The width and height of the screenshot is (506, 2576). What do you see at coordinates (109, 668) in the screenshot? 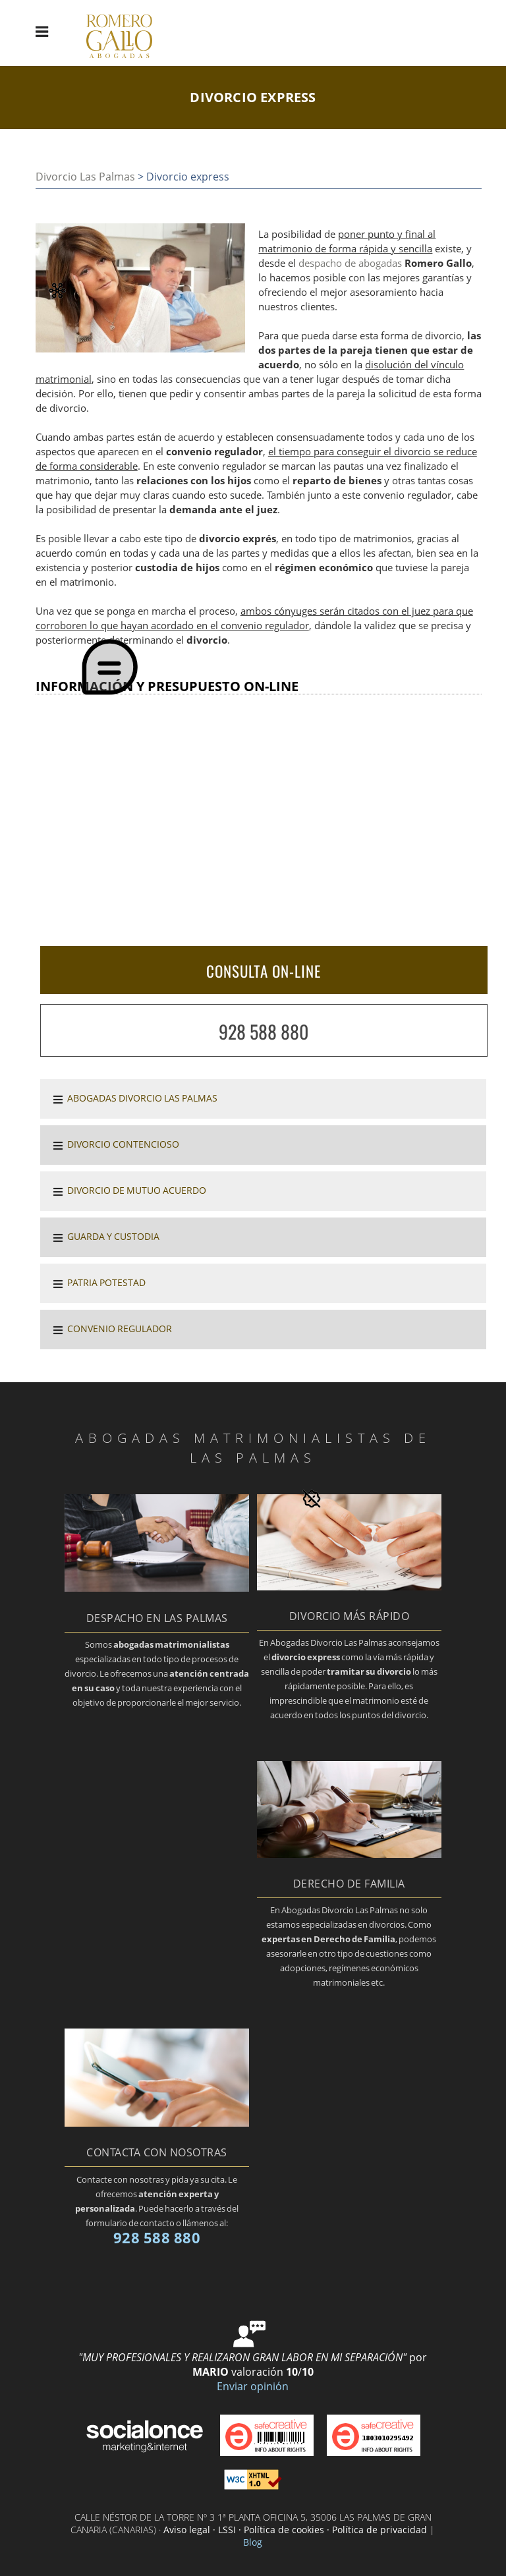
I see `open chat or messaging` at bounding box center [109, 668].